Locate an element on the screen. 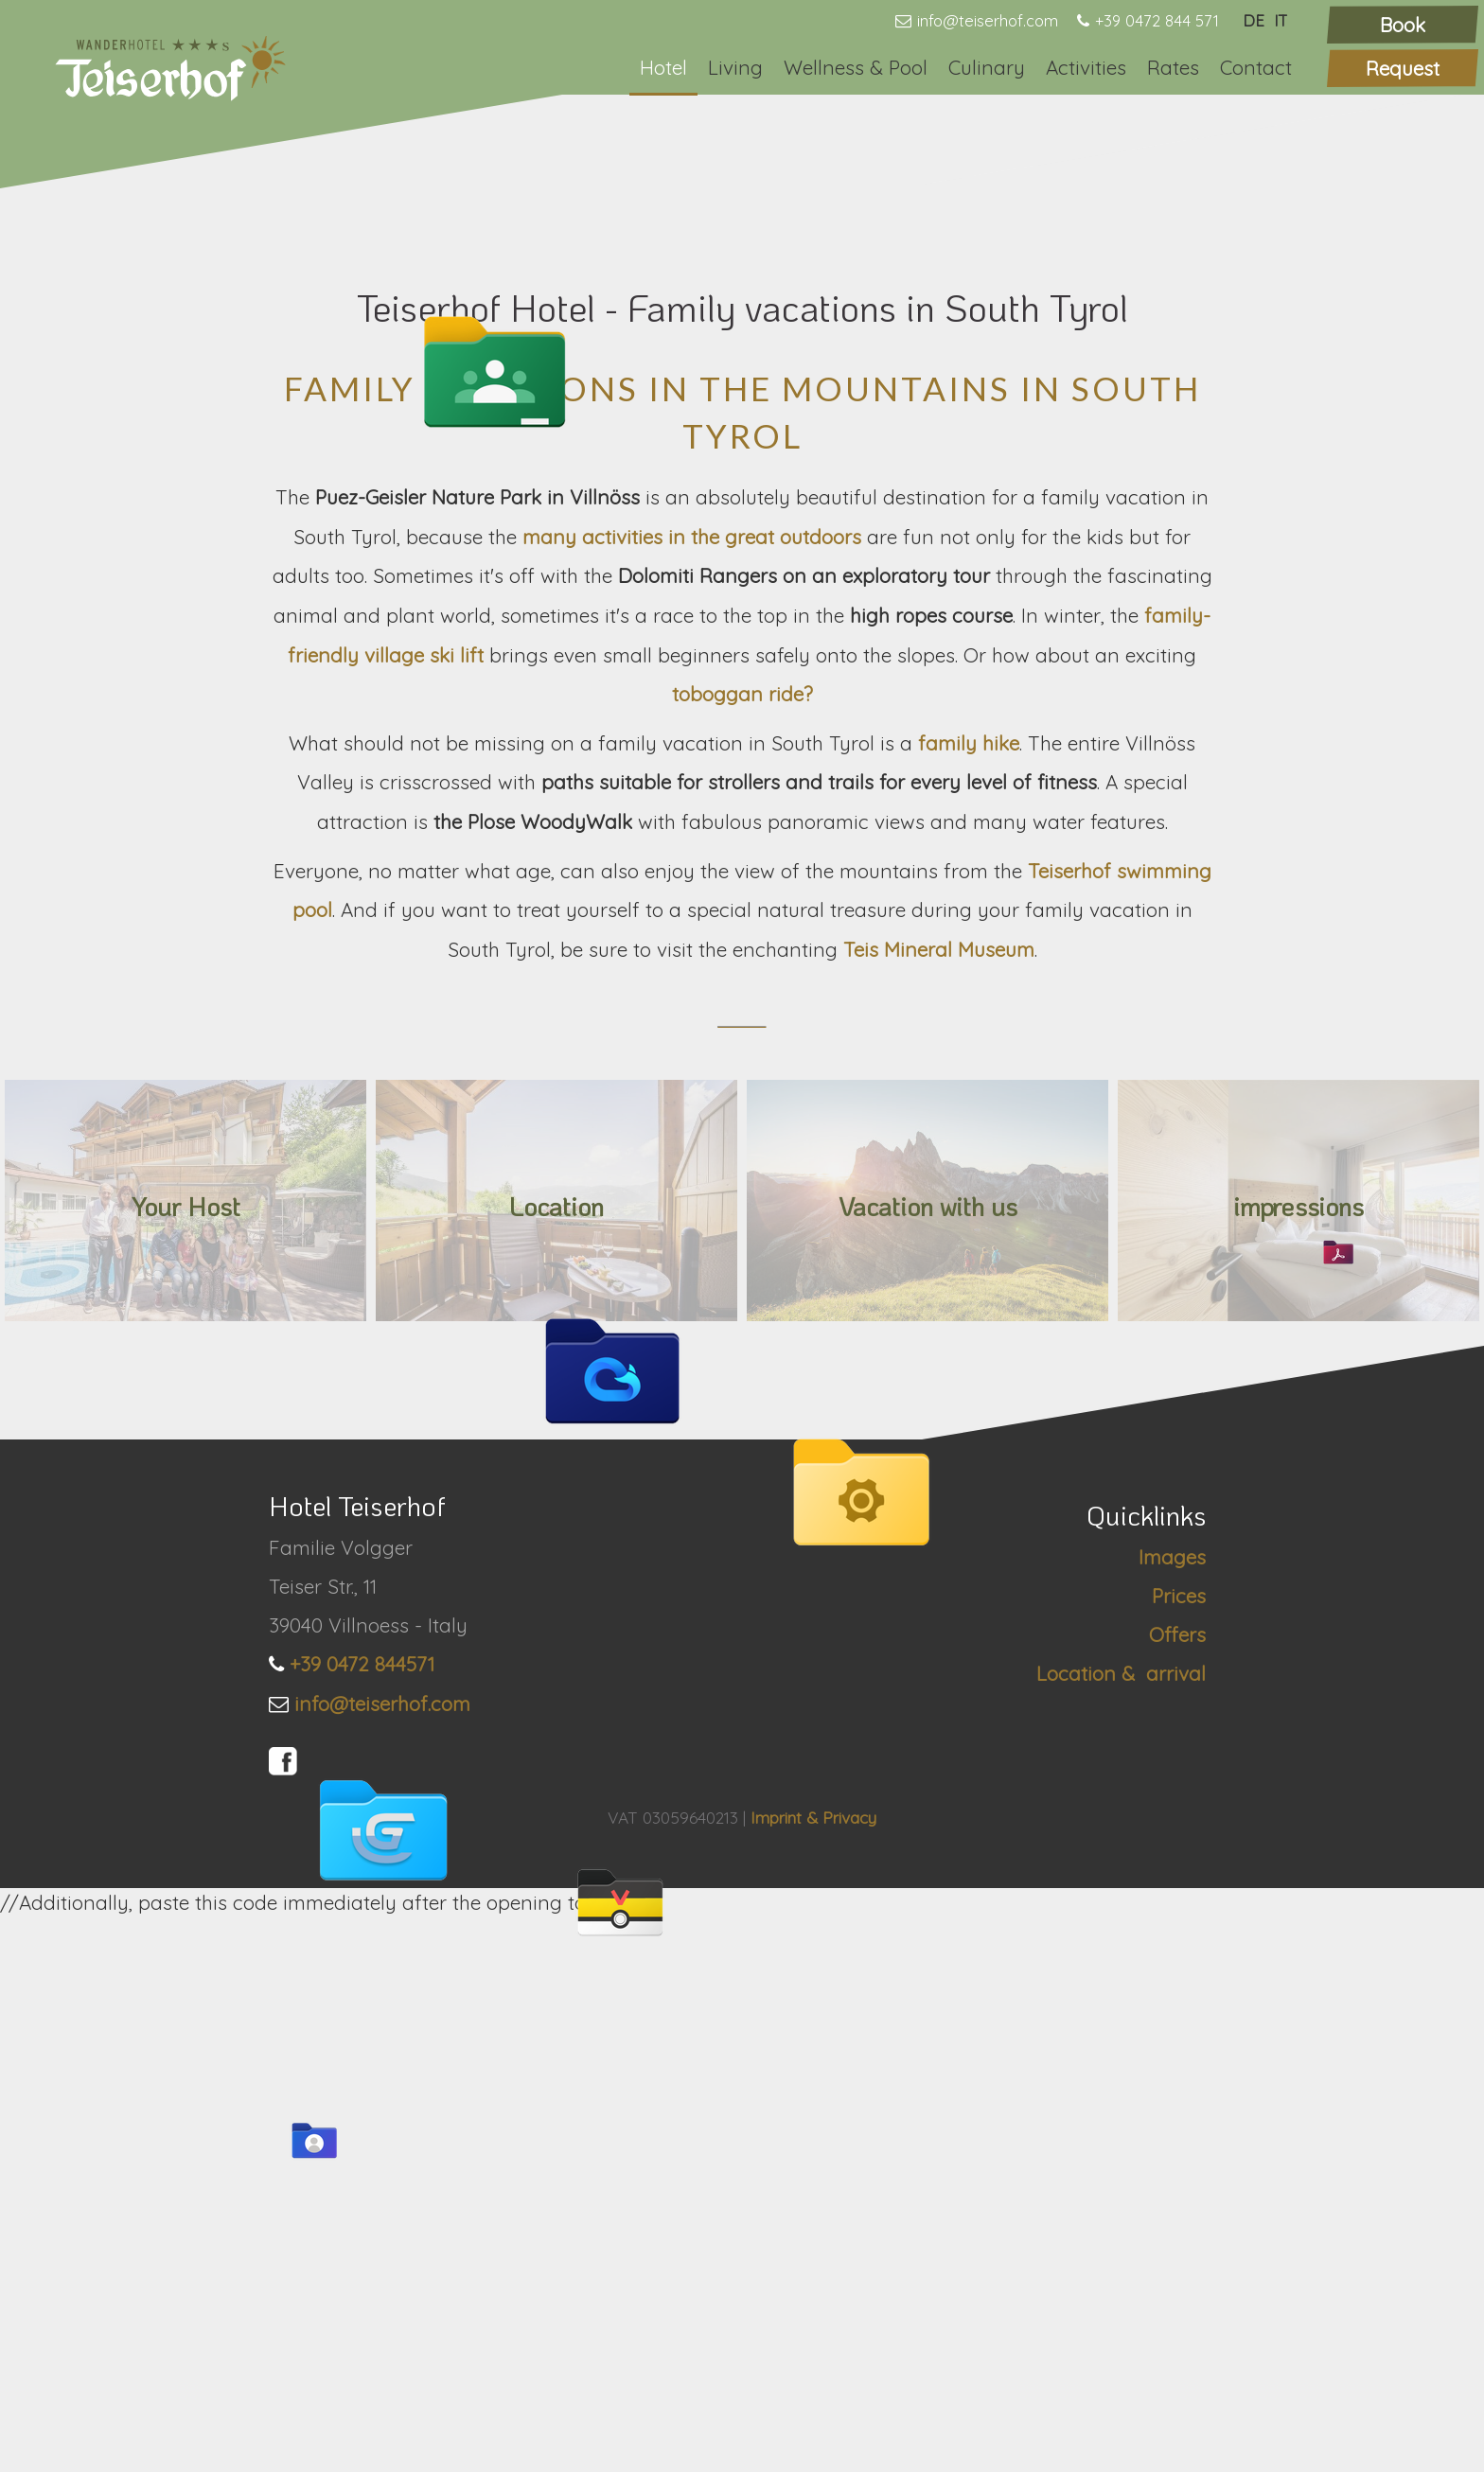 The width and height of the screenshot is (1484, 2472). open folder containing adobe acrobat files is located at coordinates (1338, 1253).